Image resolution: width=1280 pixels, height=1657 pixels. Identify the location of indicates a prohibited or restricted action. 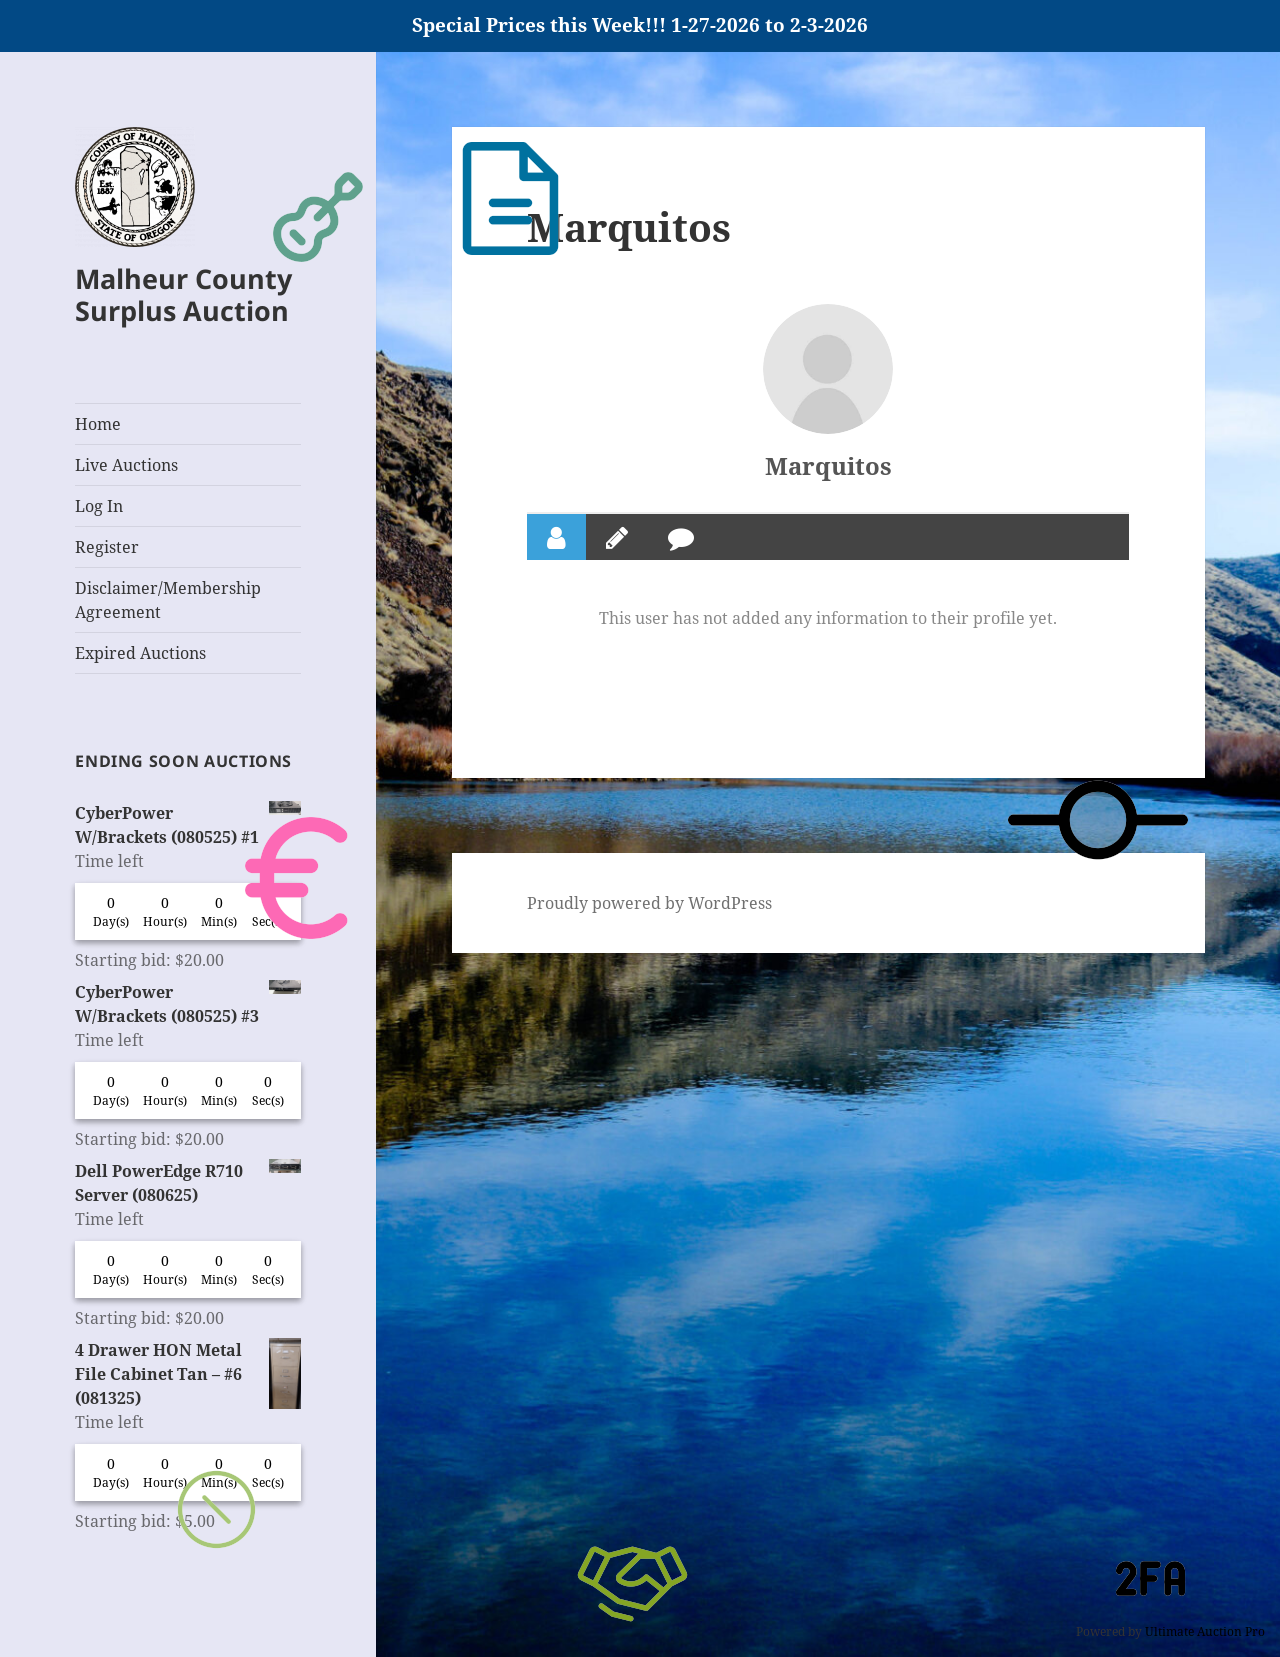
(216, 1509).